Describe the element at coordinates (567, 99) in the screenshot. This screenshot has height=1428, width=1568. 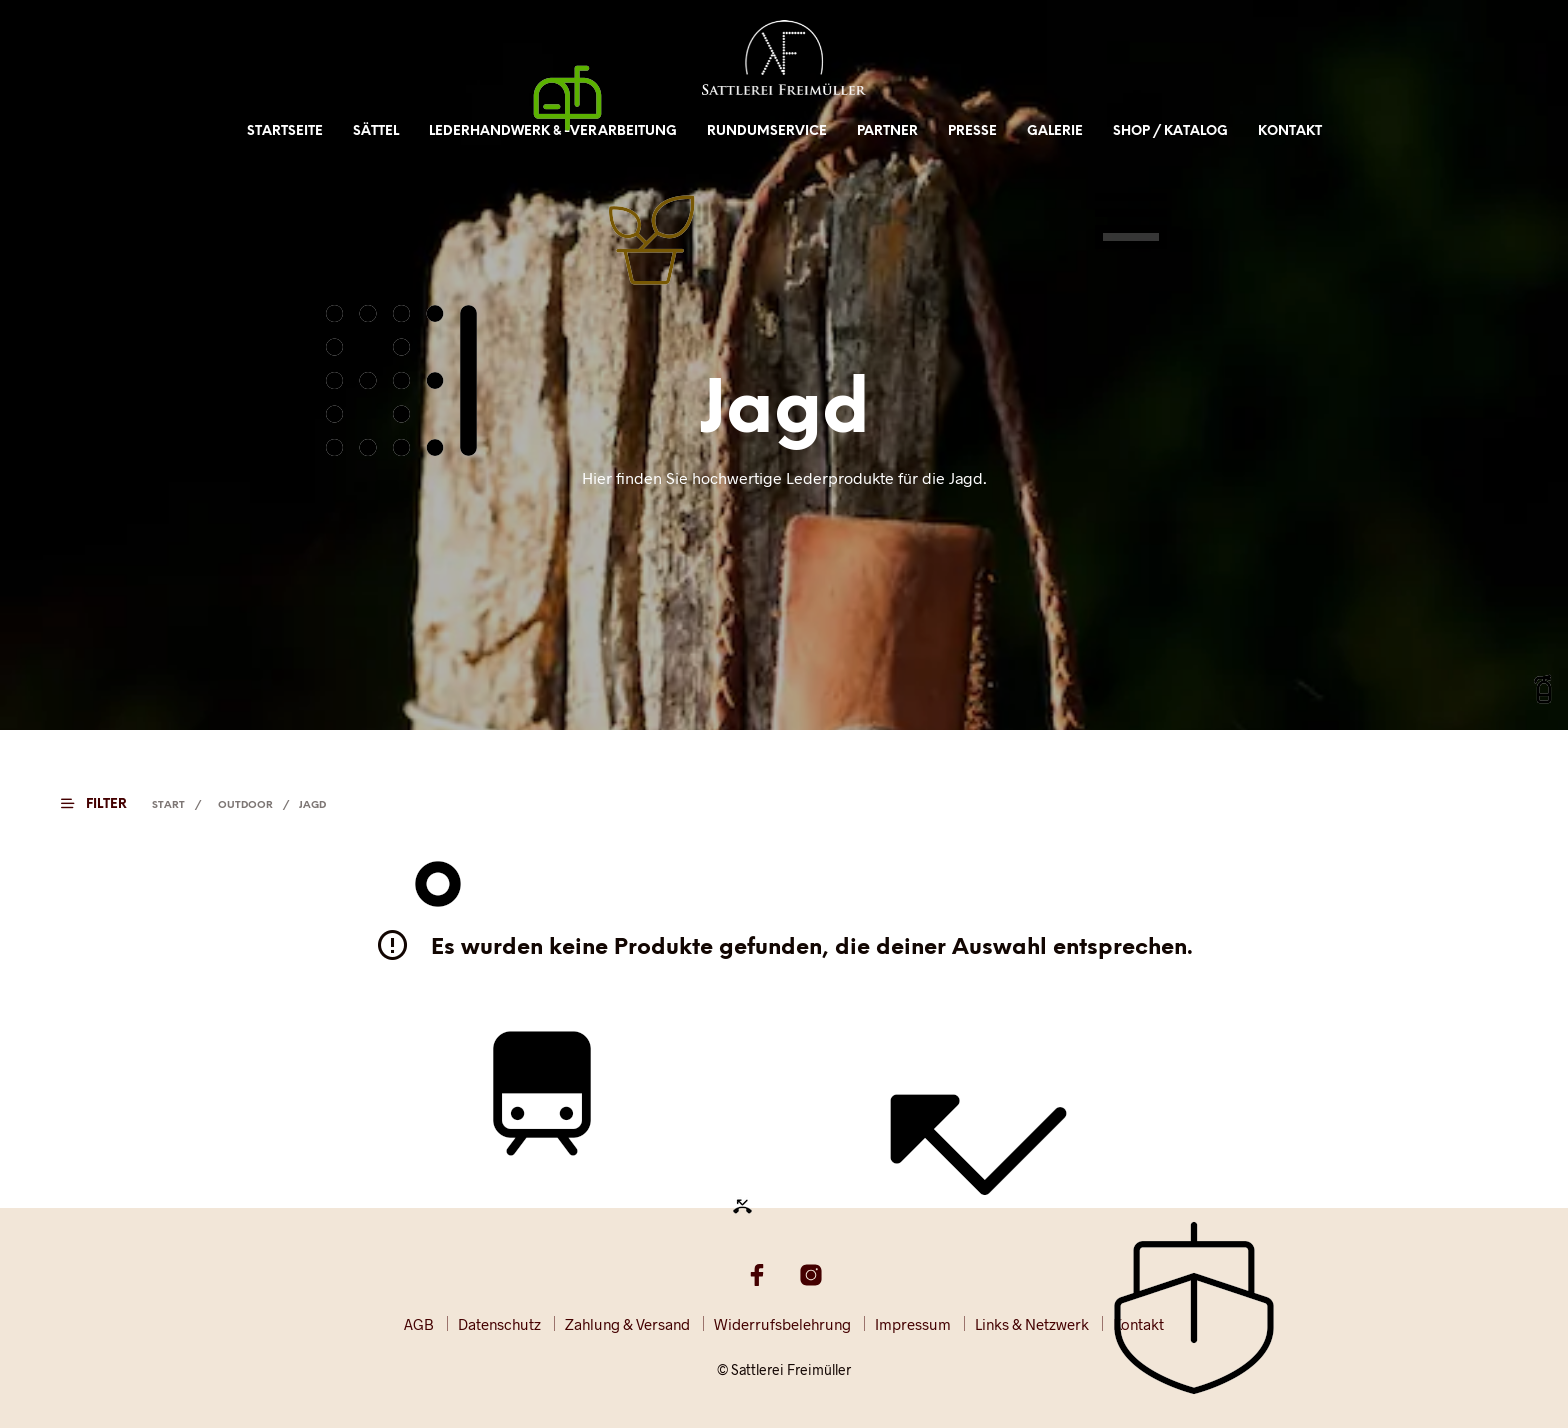
I see `access your mailbox or inbox` at that location.